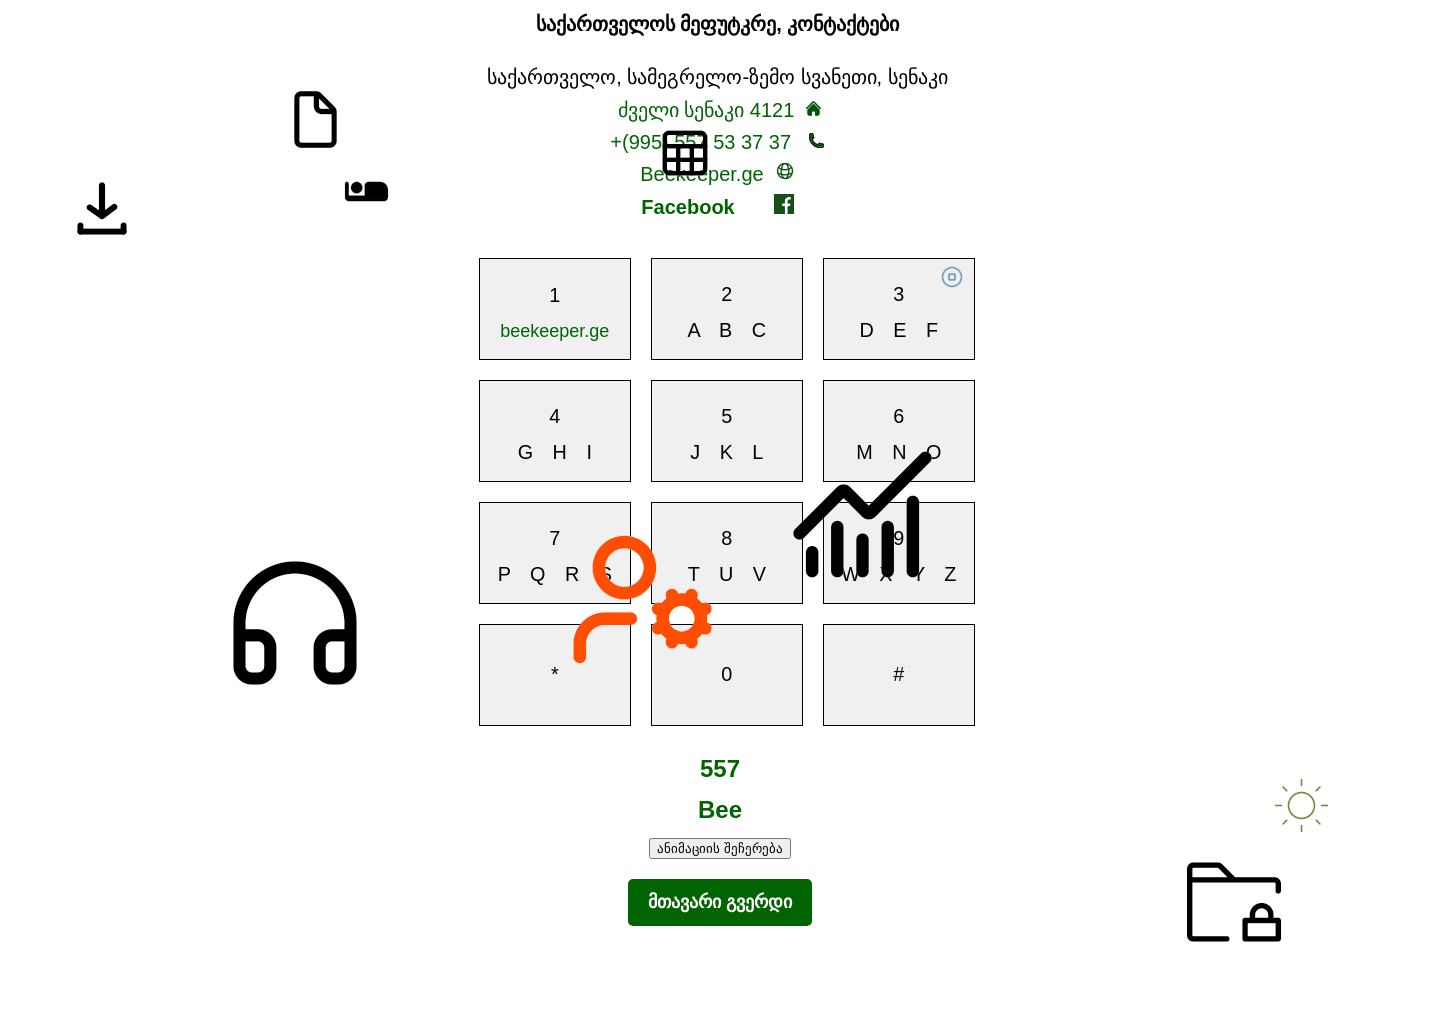 The width and height of the screenshot is (1440, 1030). What do you see at coordinates (366, 191) in the screenshot?
I see `select a lie-flat or suite seat option` at bounding box center [366, 191].